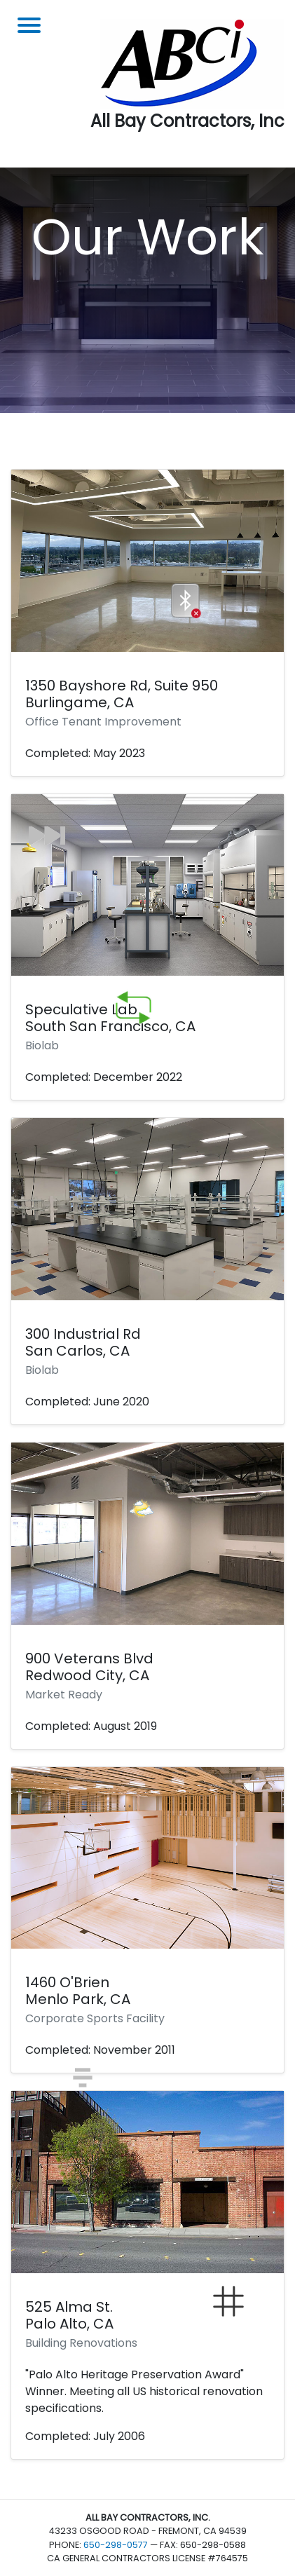 This screenshot has height=2576, width=295. Describe the element at coordinates (133, 1007) in the screenshot. I see `sync or refresh email messages` at that location.